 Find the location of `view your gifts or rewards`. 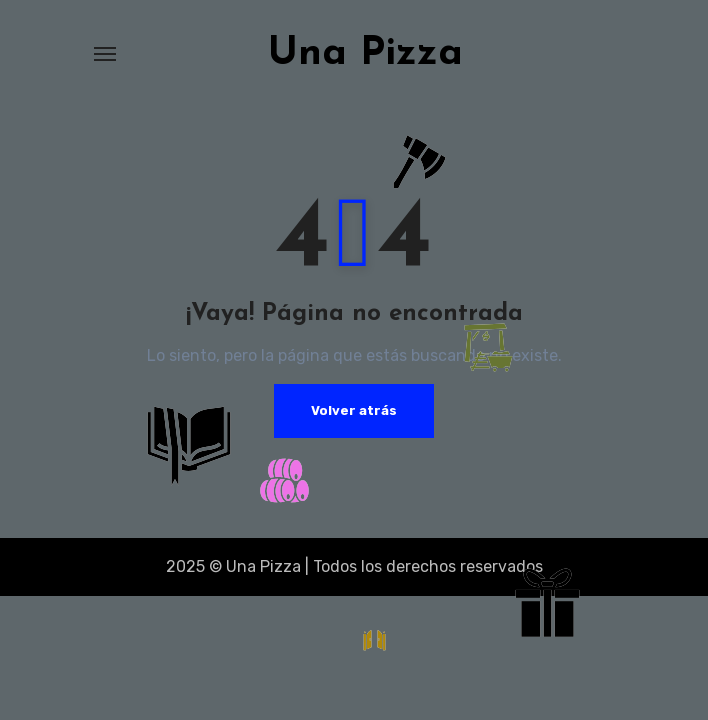

view your gifts or rewards is located at coordinates (547, 599).